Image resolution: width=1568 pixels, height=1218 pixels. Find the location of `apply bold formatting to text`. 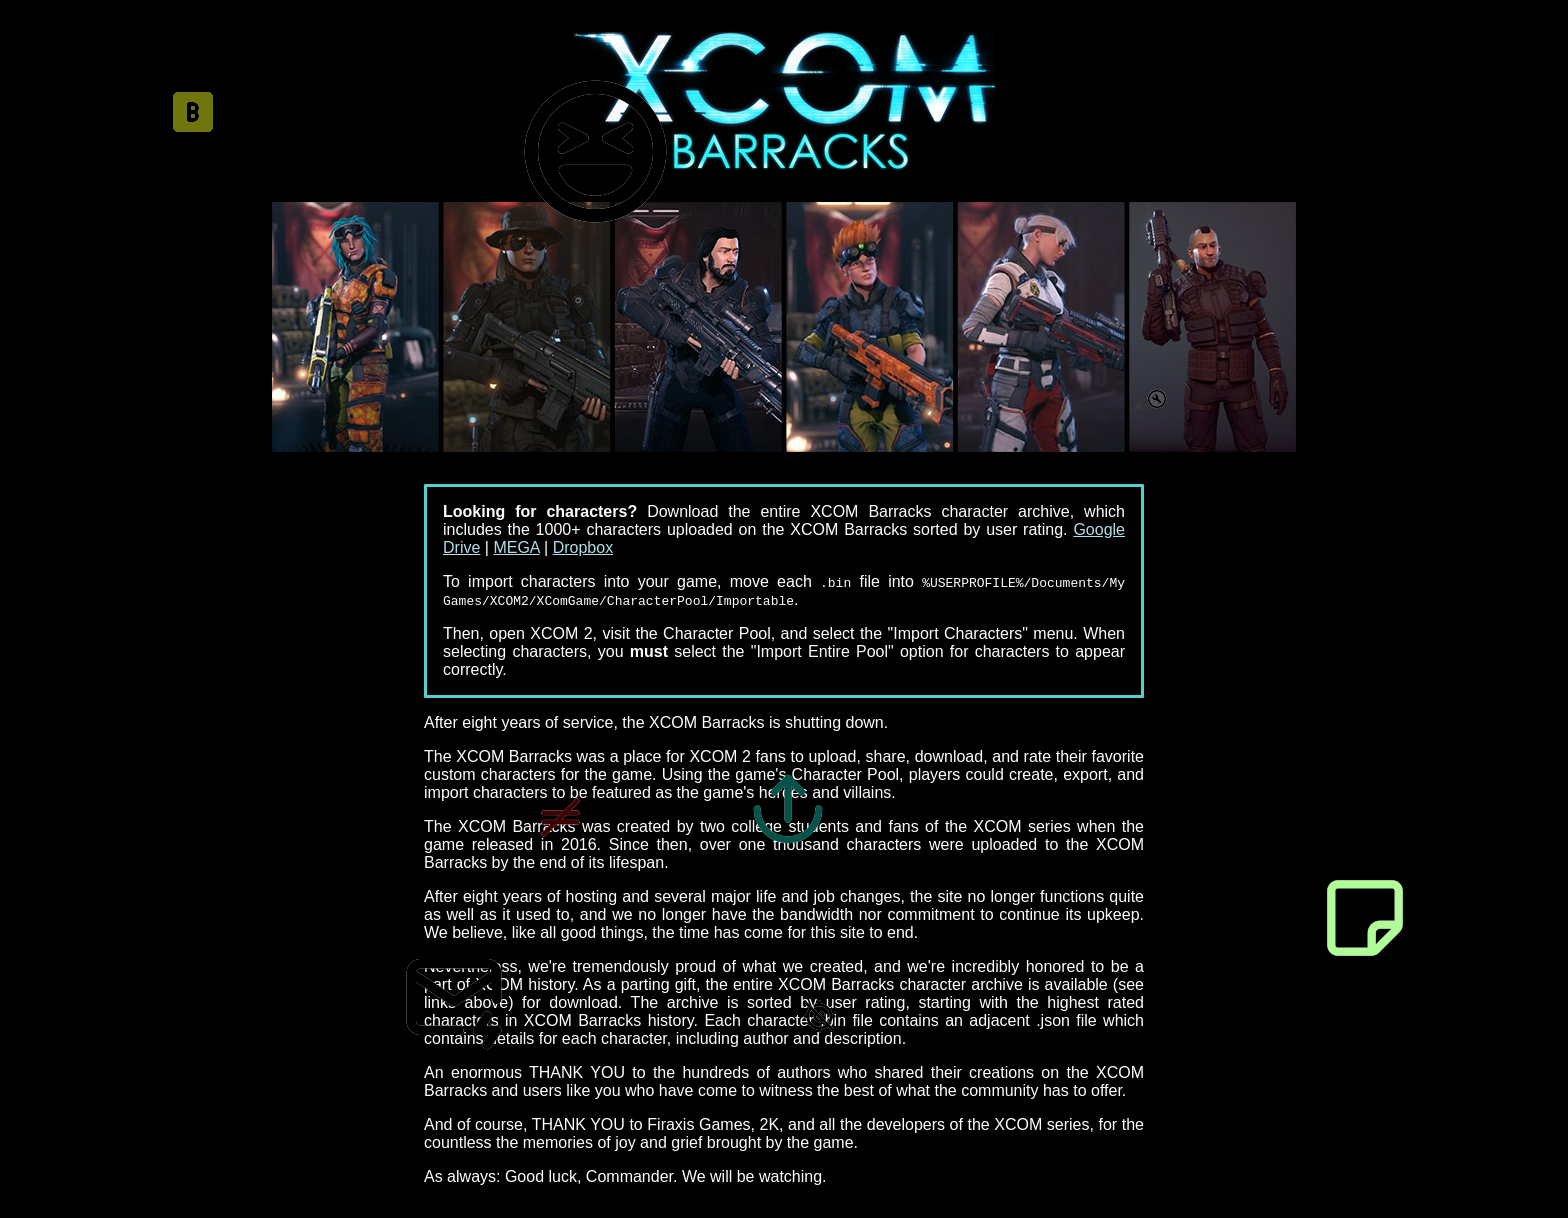

apply bold formatting to text is located at coordinates (193, 112).